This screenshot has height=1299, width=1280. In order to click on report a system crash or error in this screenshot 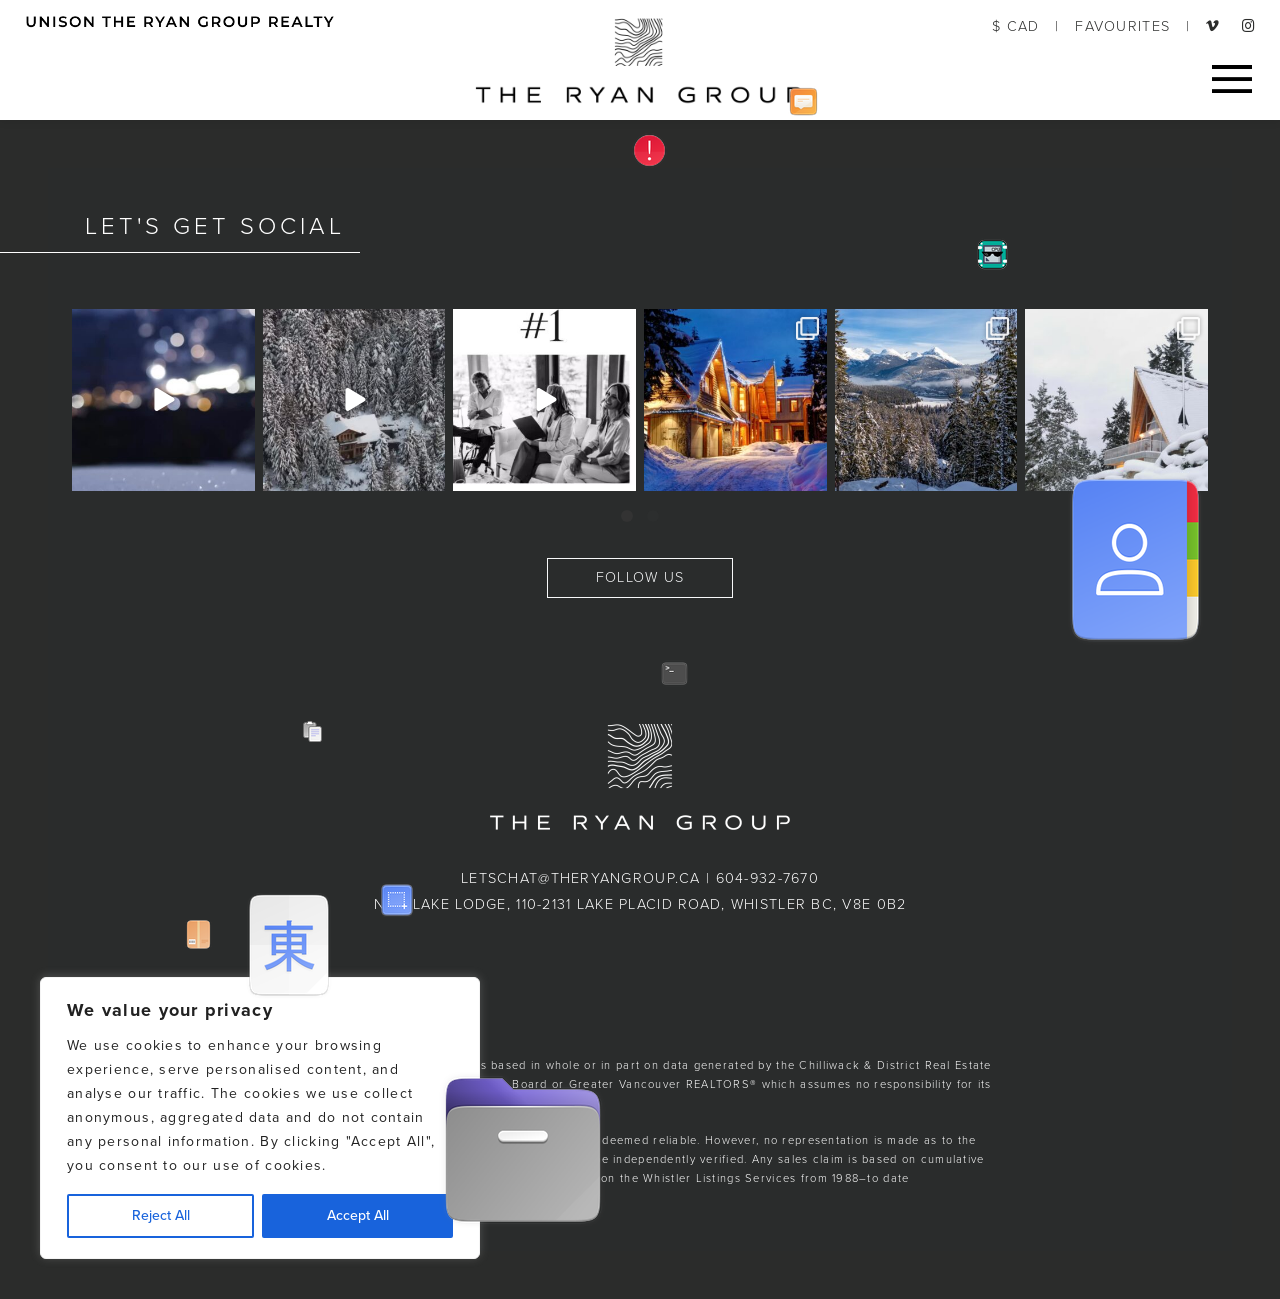, I will do `click(649, 150)`.